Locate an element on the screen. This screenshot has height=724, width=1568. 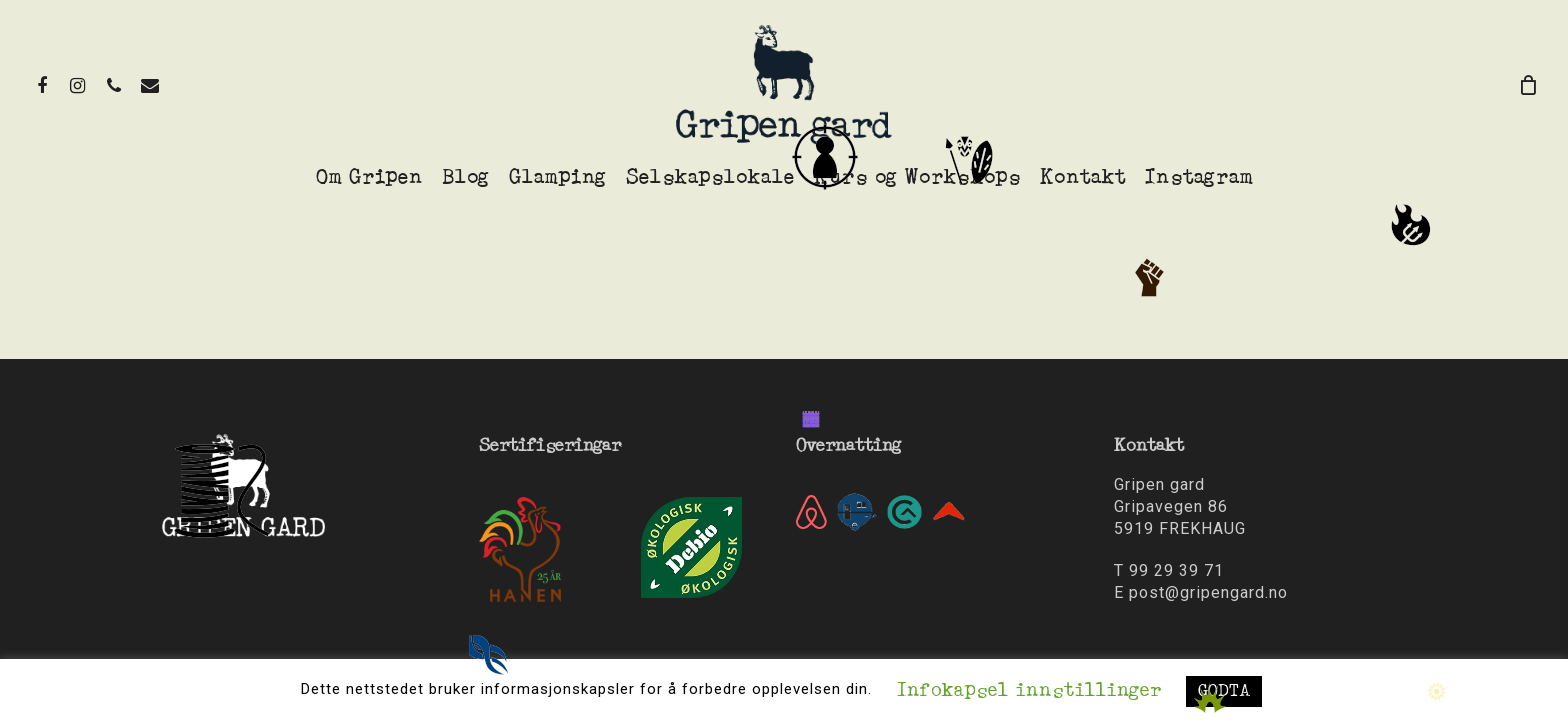
access tribal or primitive gear category is located at coordinates (969, 160).